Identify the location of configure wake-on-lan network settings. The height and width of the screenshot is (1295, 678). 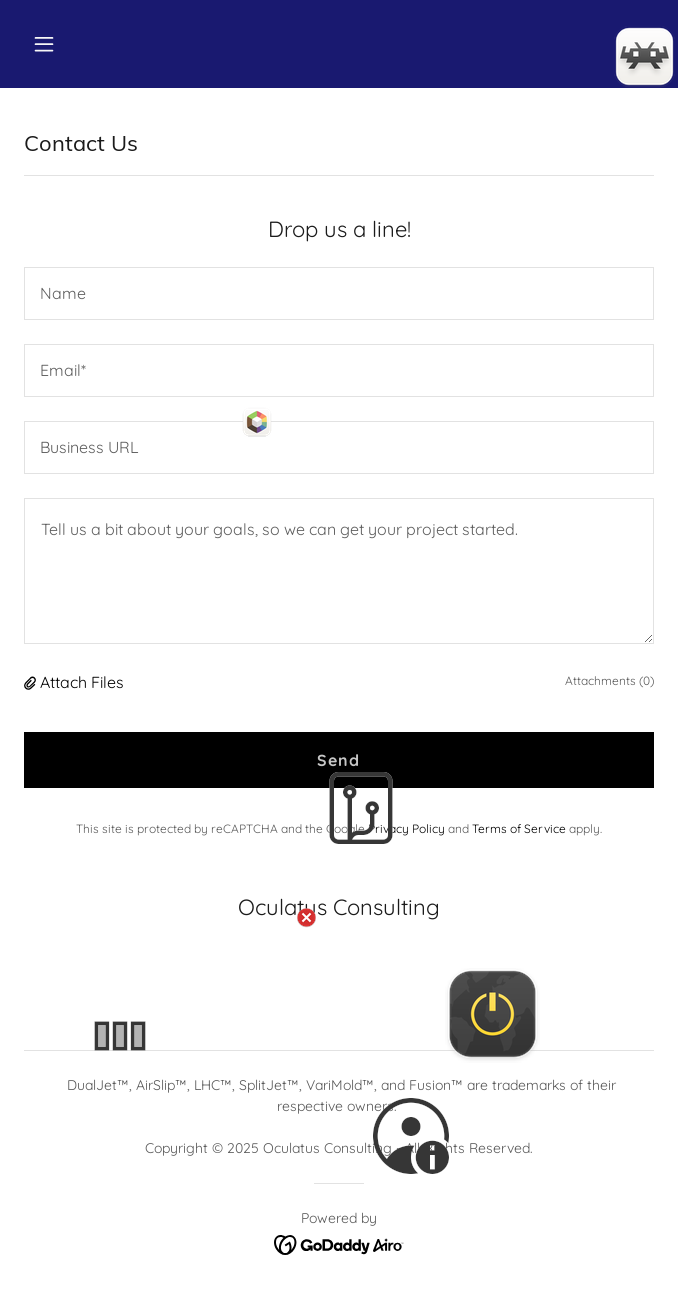
(492, 1015).